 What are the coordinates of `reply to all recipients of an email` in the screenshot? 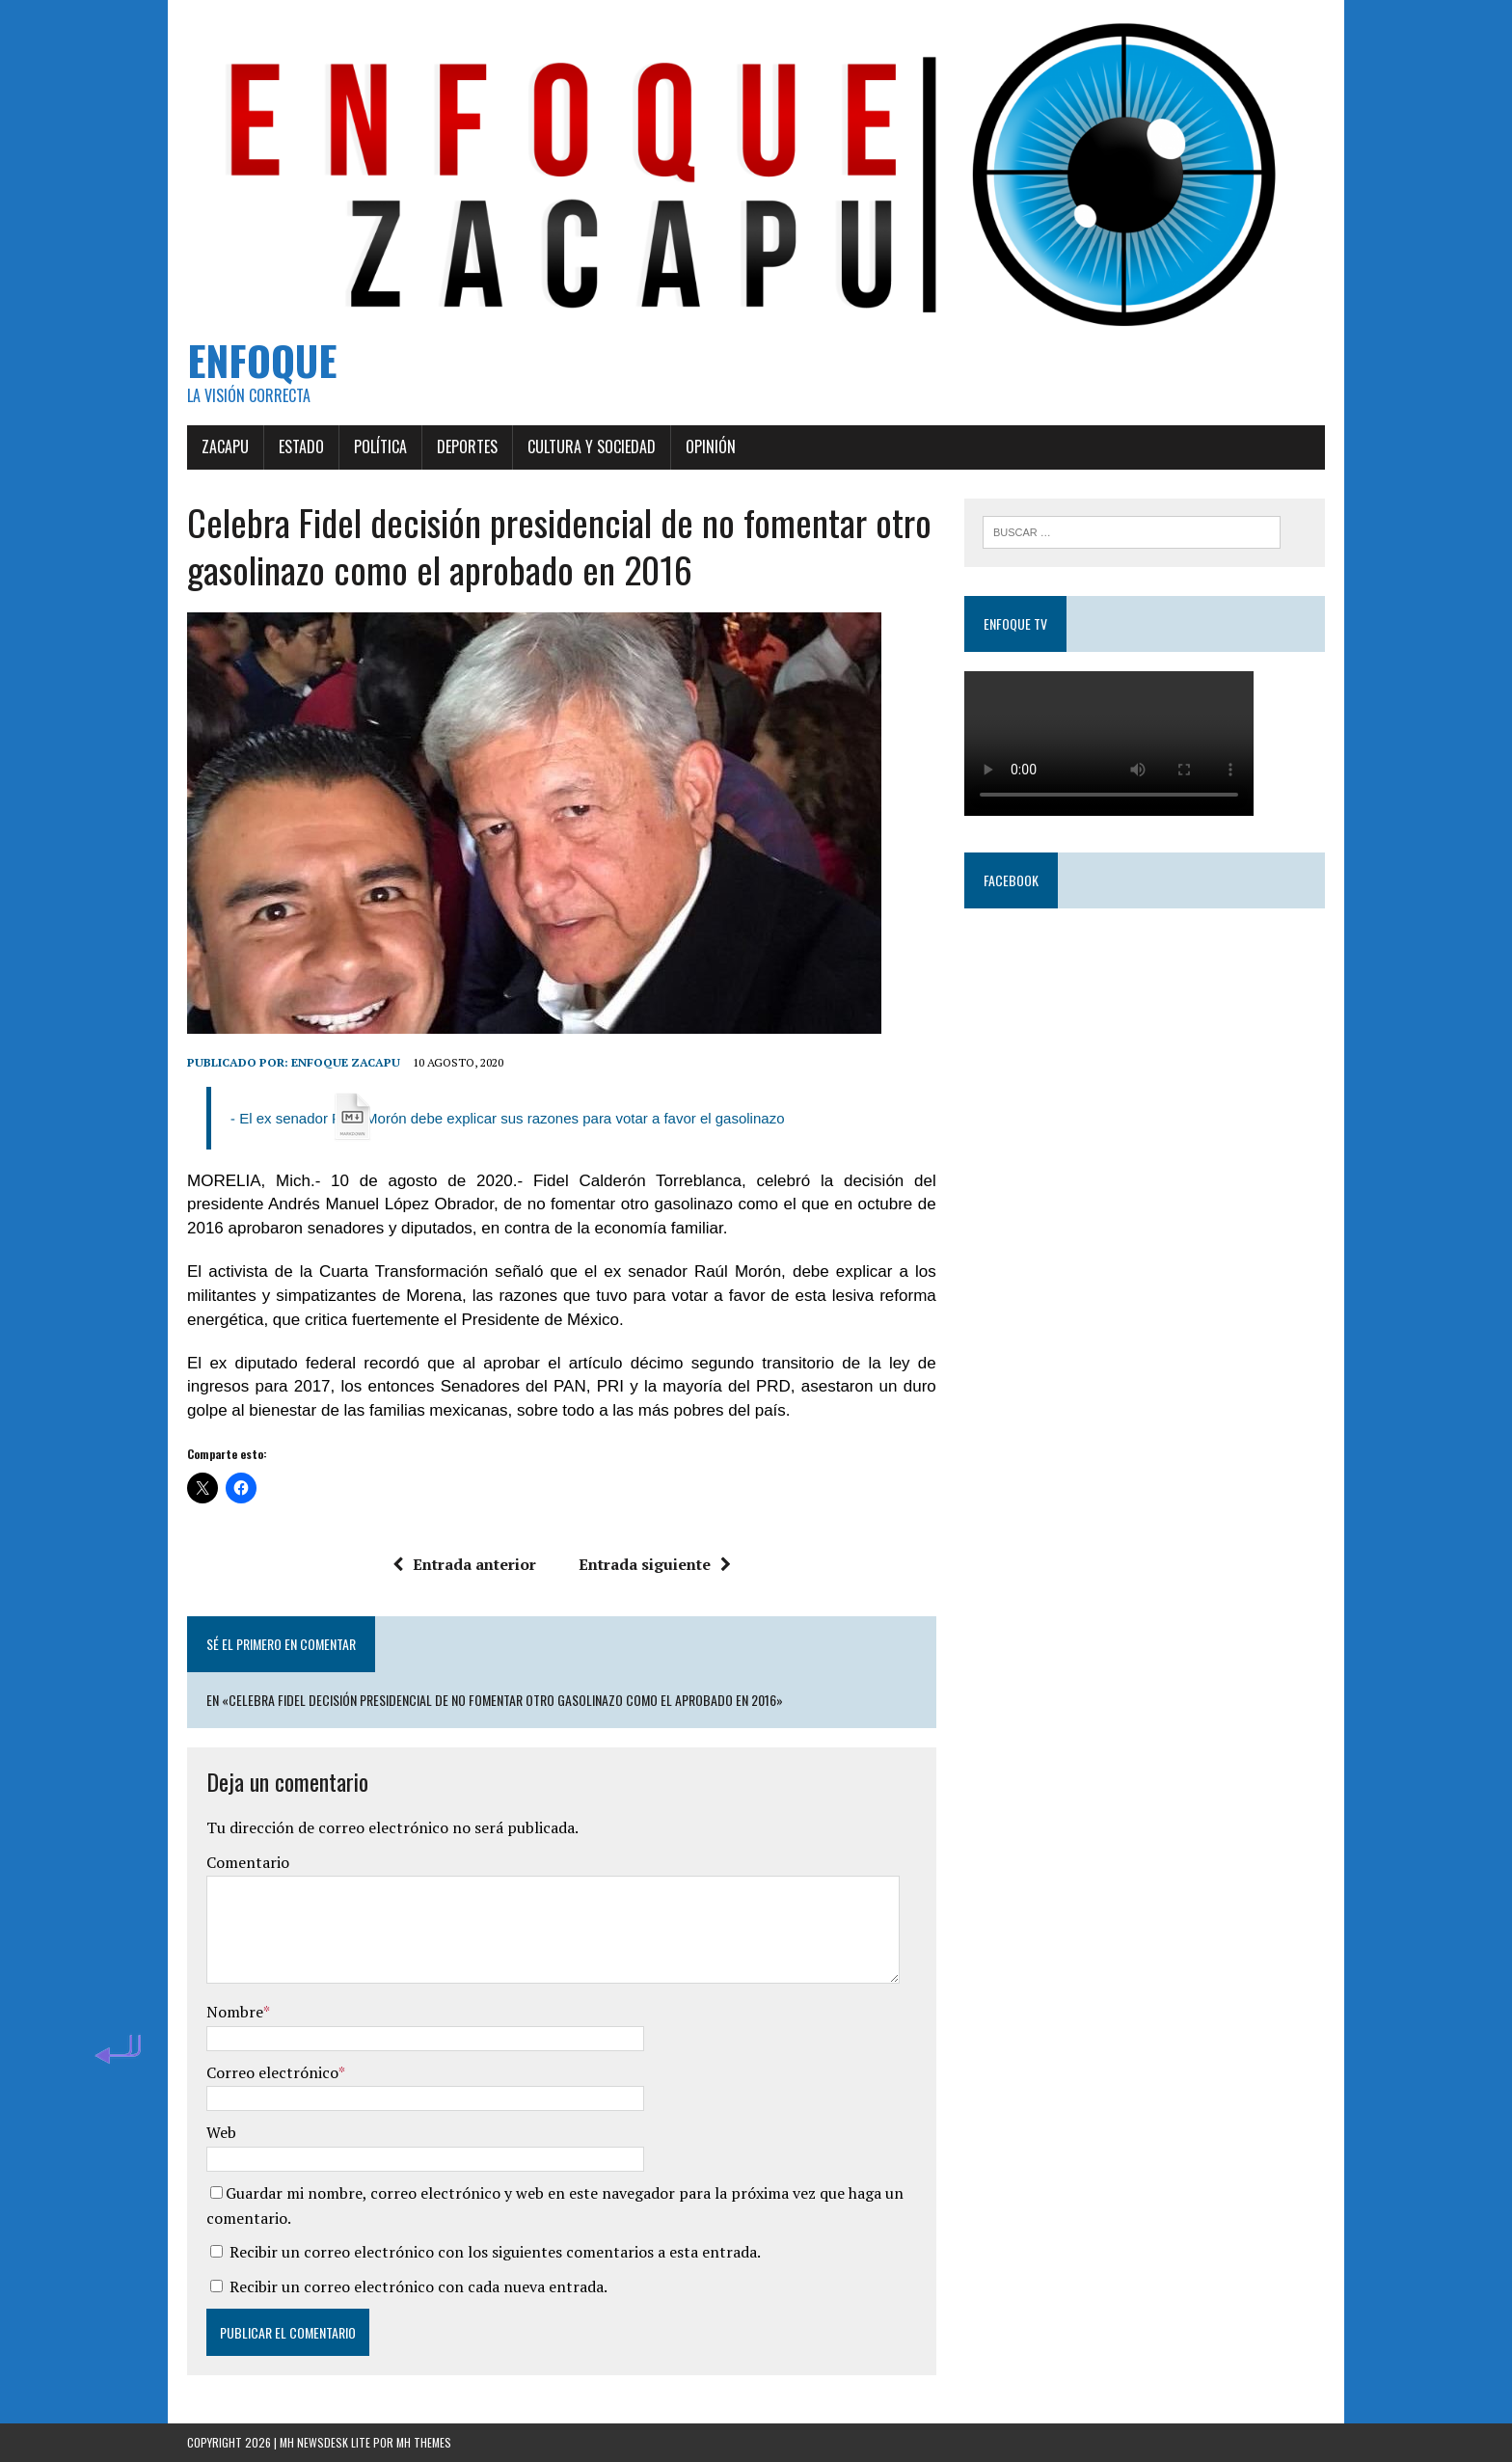 It's located at (117, 2045).